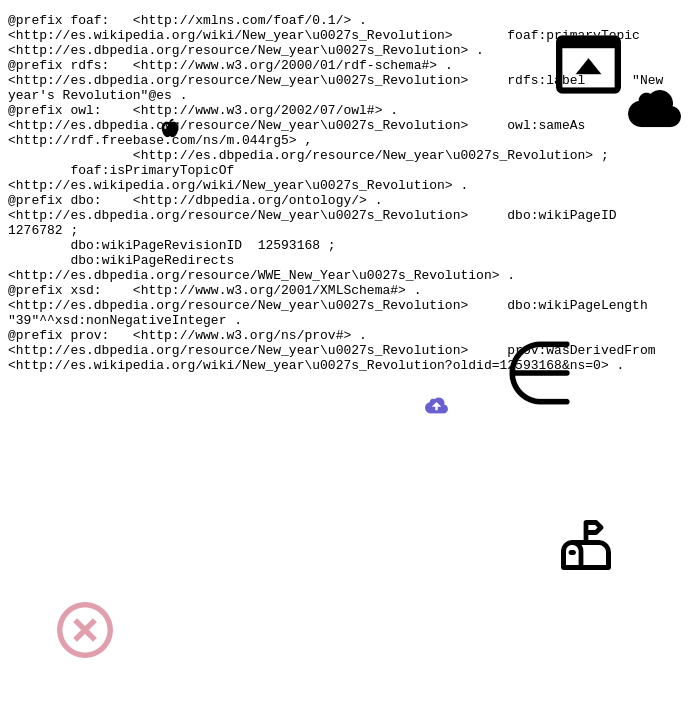  I want to click on close the current window or dialog, so click(85, 630).